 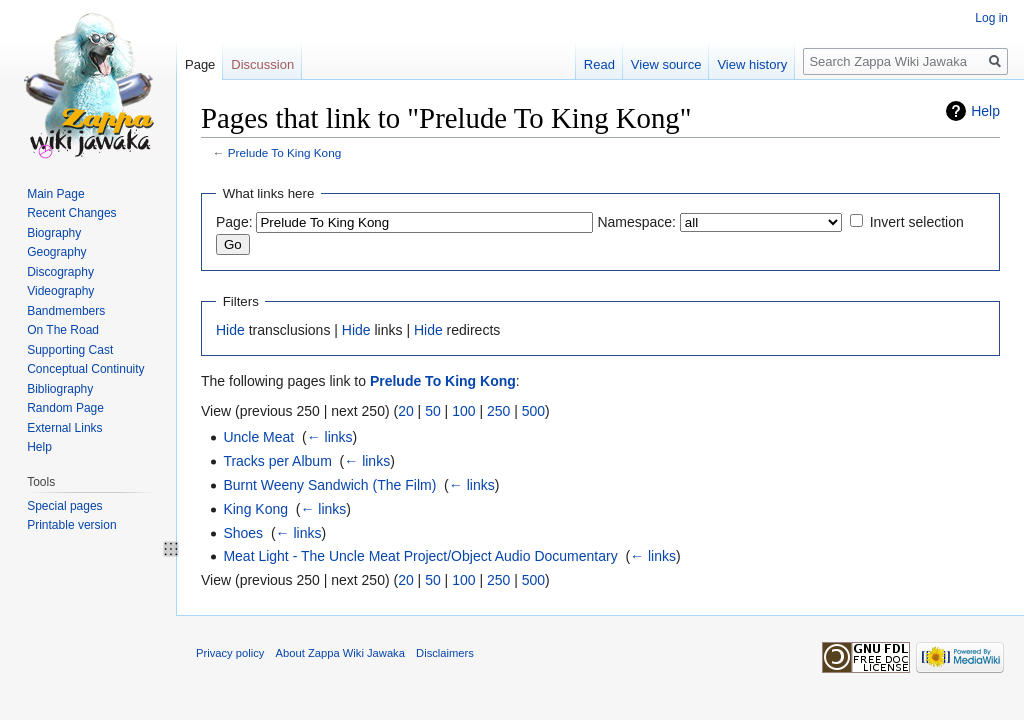 I want to click on open app drawer or launcher, so click(x=171, y=549).